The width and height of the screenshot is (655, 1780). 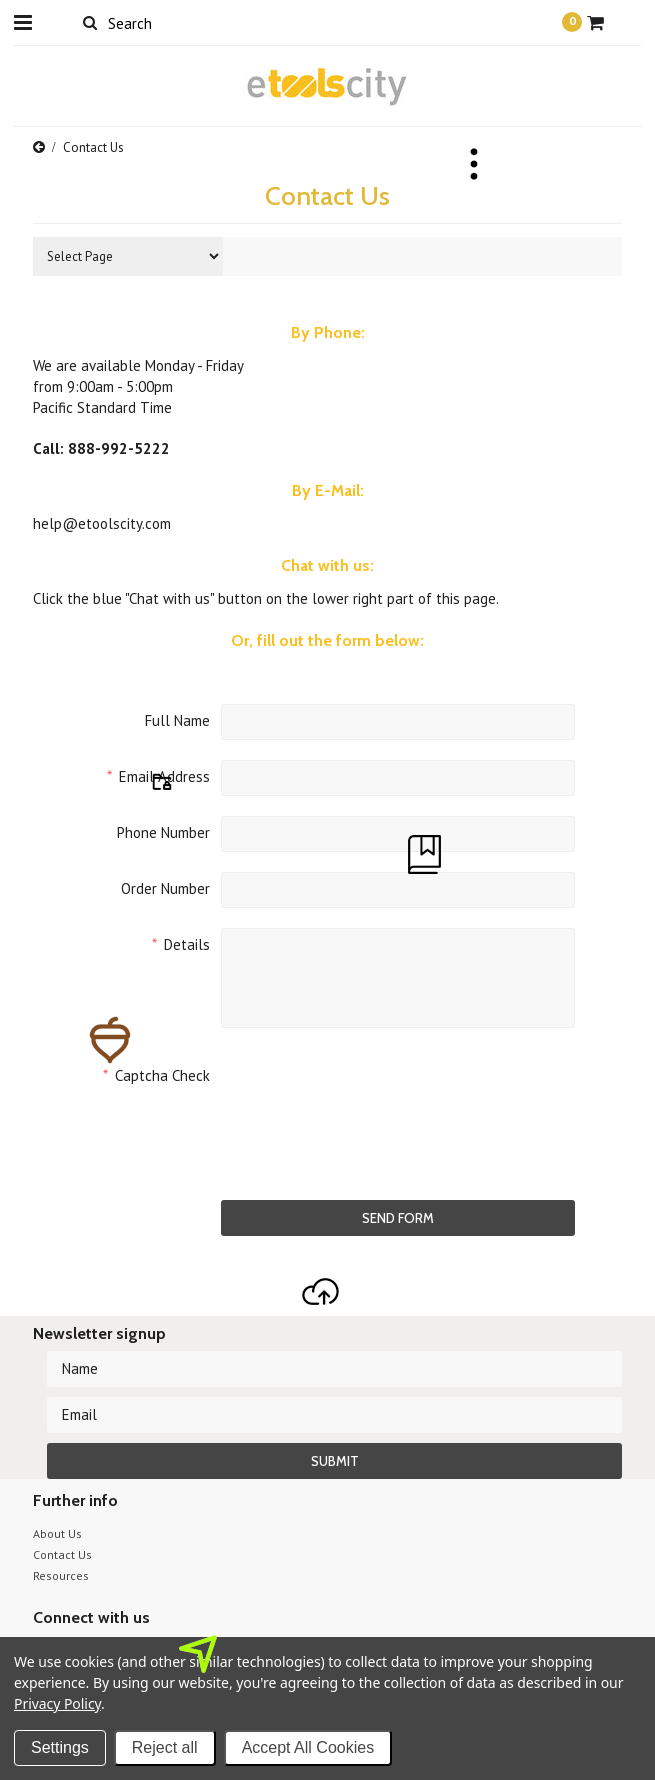 What do you see at coordinates (474, 164) in the screenshot?
I see `open more options menu` at bounding box center [474, 164].